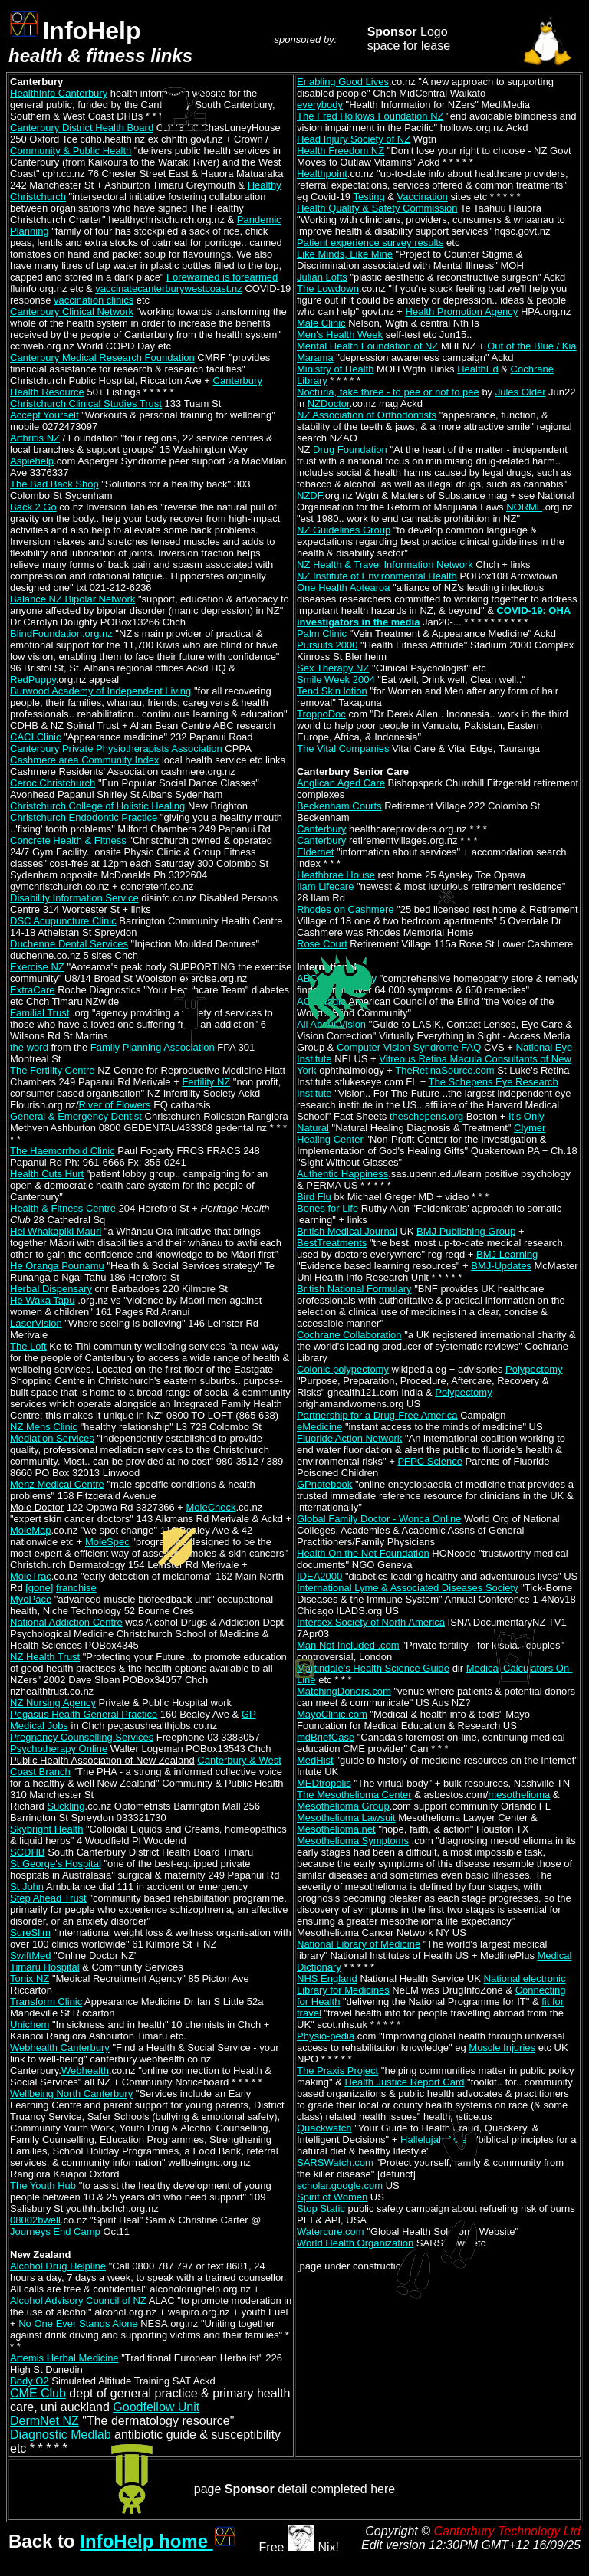  Describe the element at coordinates (183, 108) in the screenshot. I see `select concrete or cement materials` at that location.